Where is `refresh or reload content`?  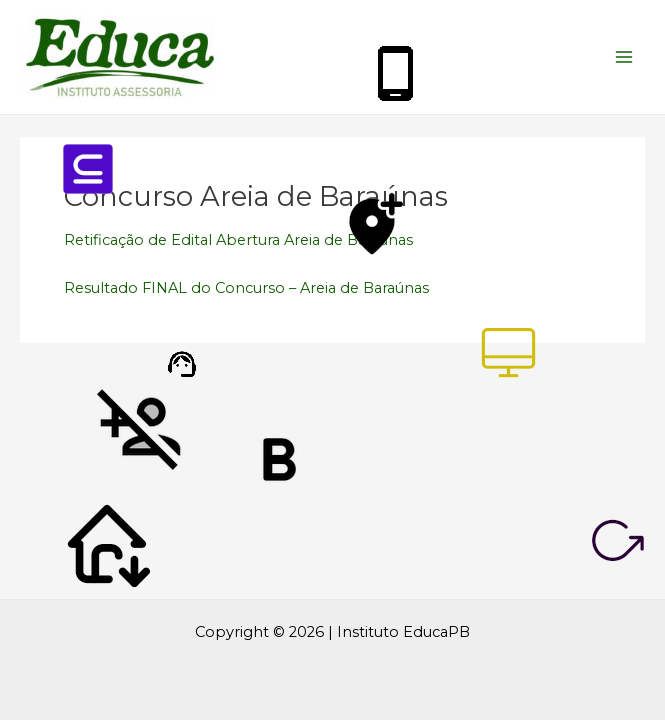
refresh or reload content is located at coordinates (618, 540).